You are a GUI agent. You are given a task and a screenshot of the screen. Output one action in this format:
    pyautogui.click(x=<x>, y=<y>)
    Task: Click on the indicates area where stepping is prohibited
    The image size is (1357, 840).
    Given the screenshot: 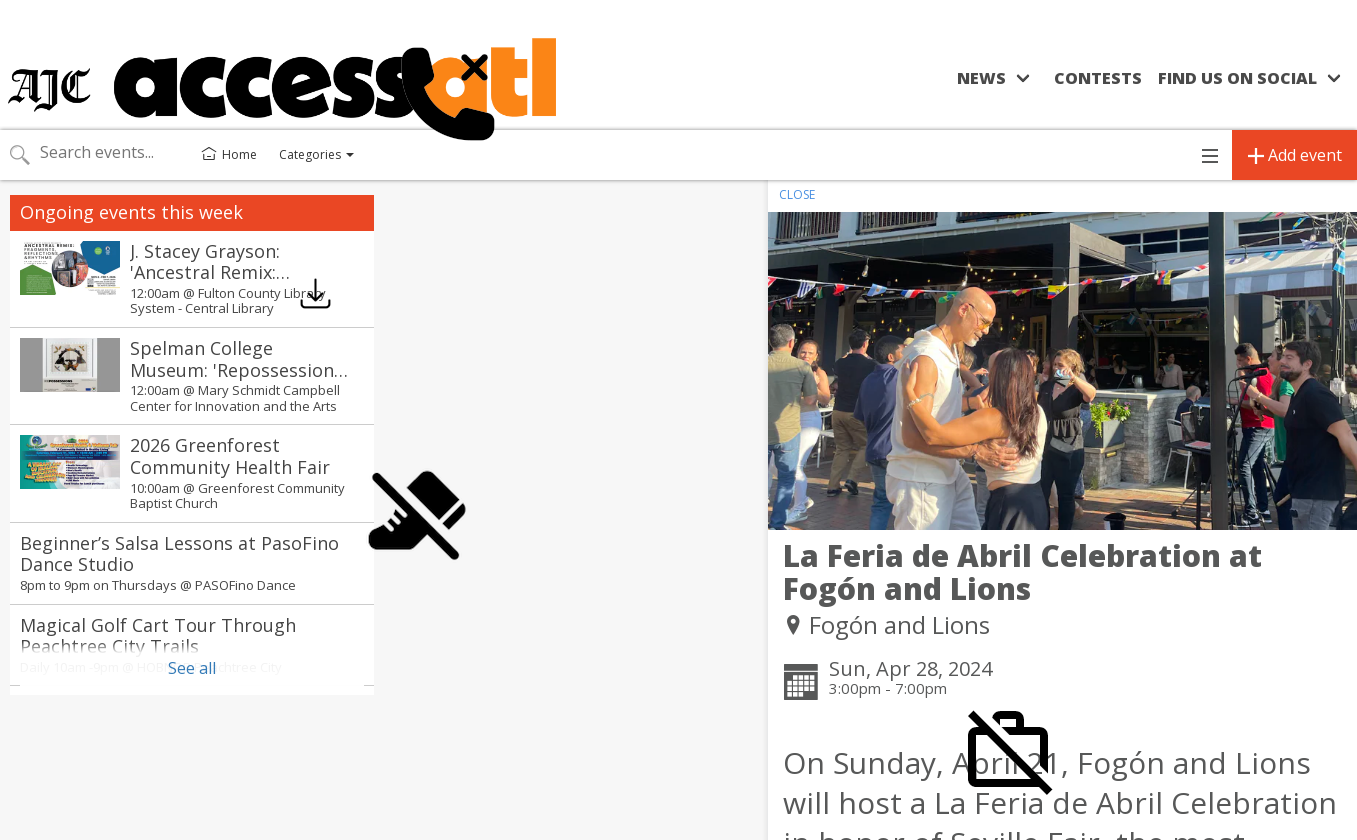 What is the action you would take?
    pyautogui.click(x=419, y=513)
    